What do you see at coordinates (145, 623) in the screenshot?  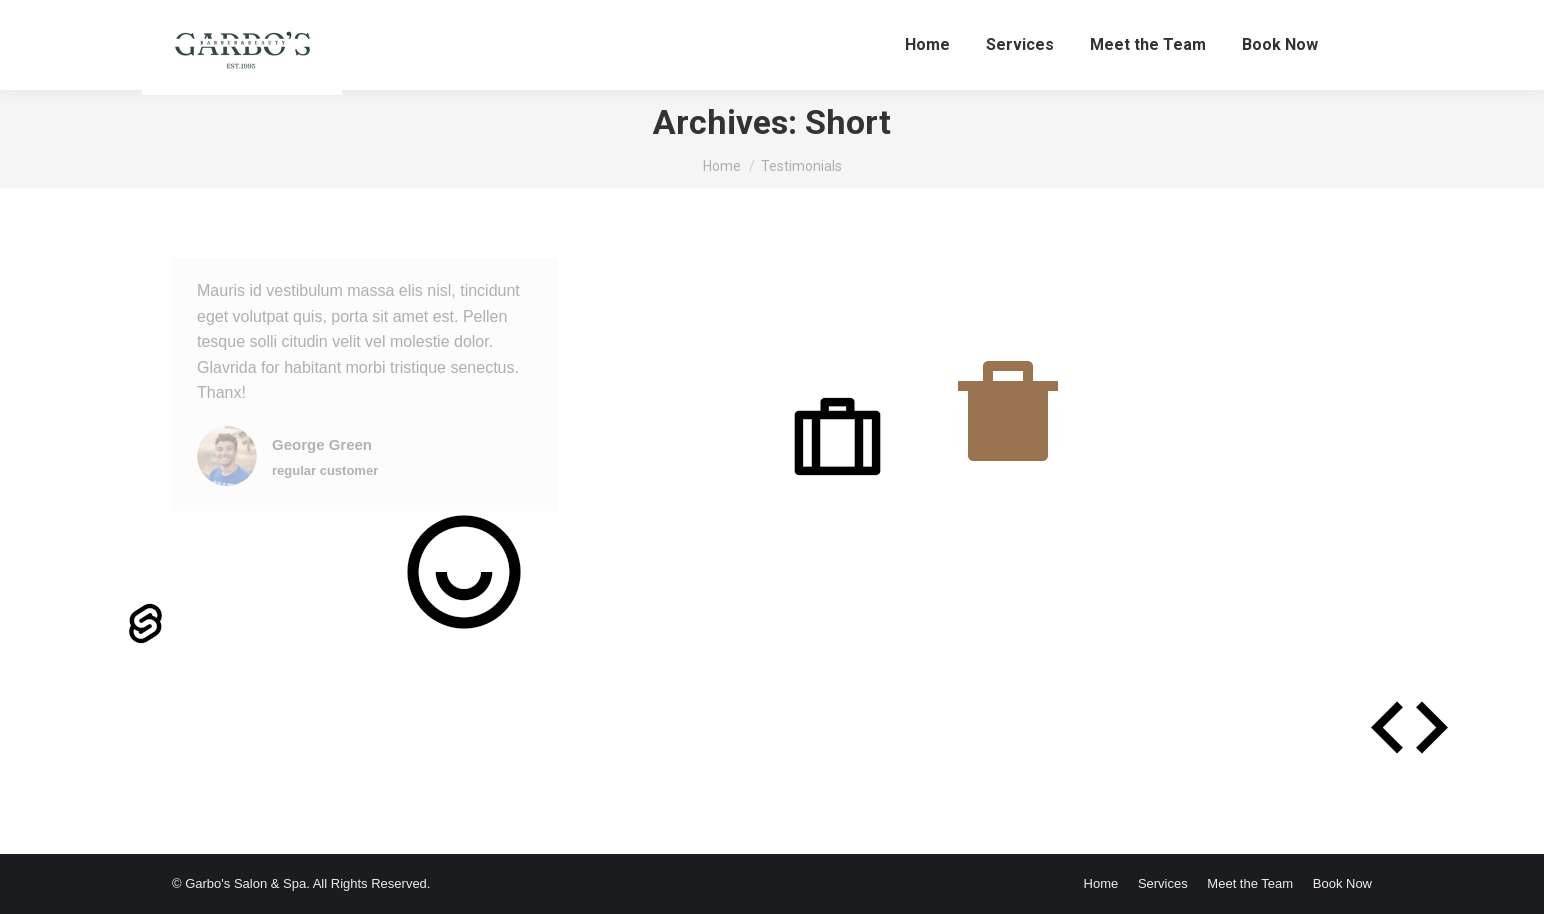 I see `svelte framework logo` at bounding box center [145, 623].